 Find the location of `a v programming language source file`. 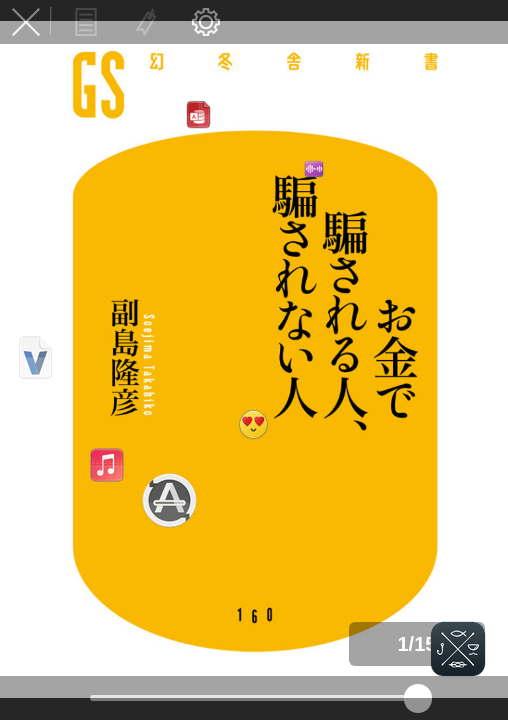

a v programming language source file is located at coordinates (35, 357).